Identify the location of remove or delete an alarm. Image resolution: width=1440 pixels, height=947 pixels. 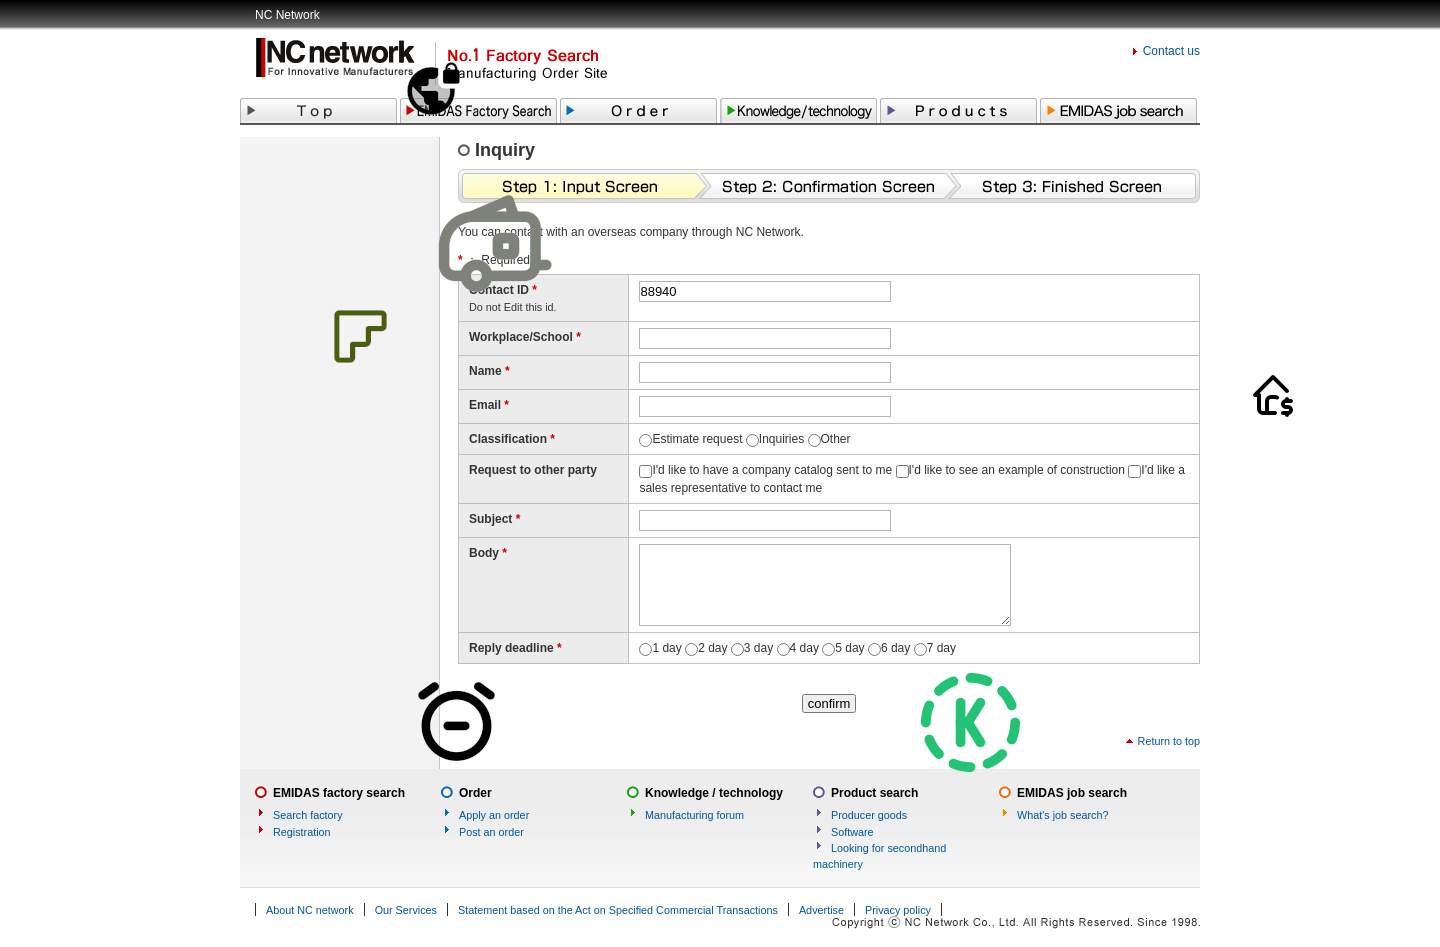
(456, 721).